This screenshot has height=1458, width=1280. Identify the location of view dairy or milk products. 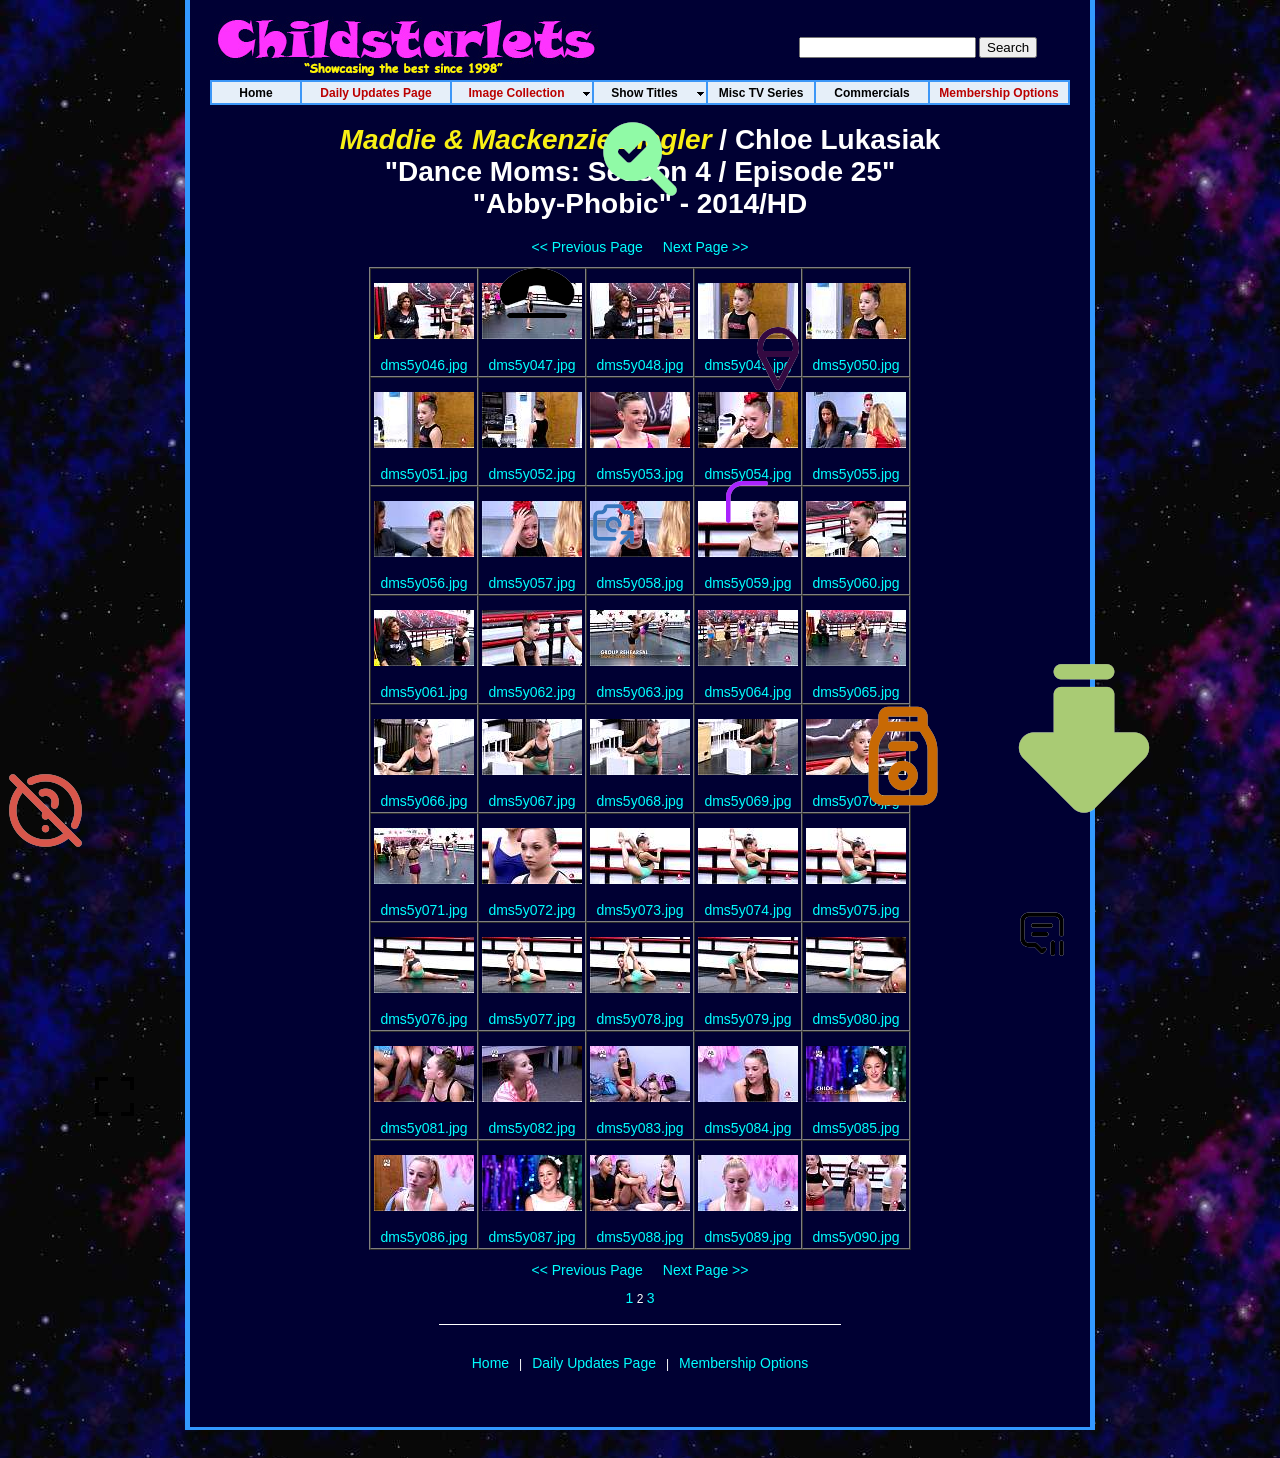
(903, 756).